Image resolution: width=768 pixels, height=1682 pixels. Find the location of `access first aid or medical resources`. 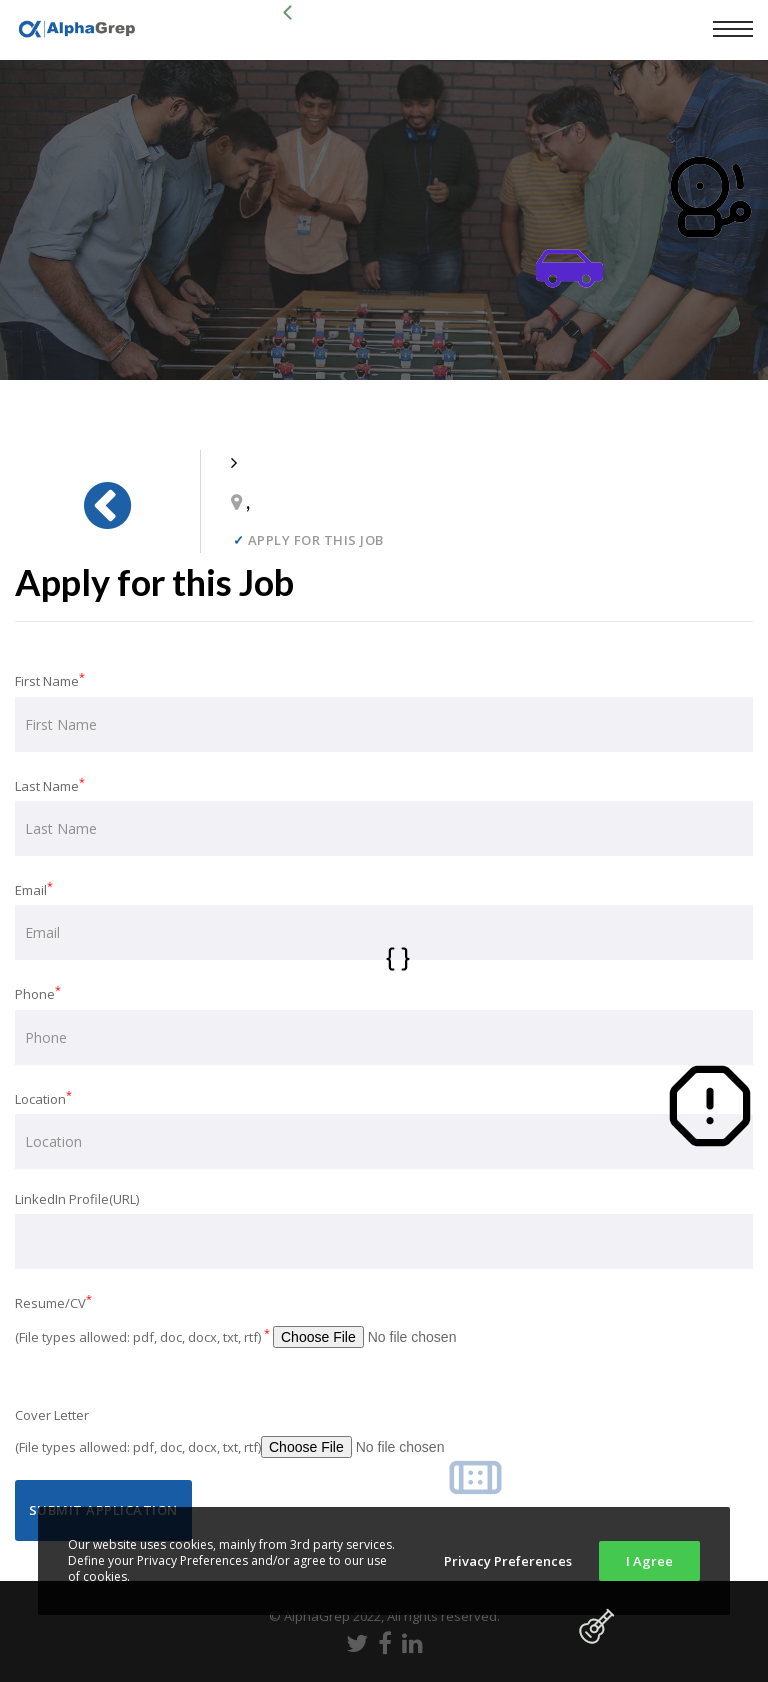

access first aid or medical resources is located at coordinates (475, 1477).